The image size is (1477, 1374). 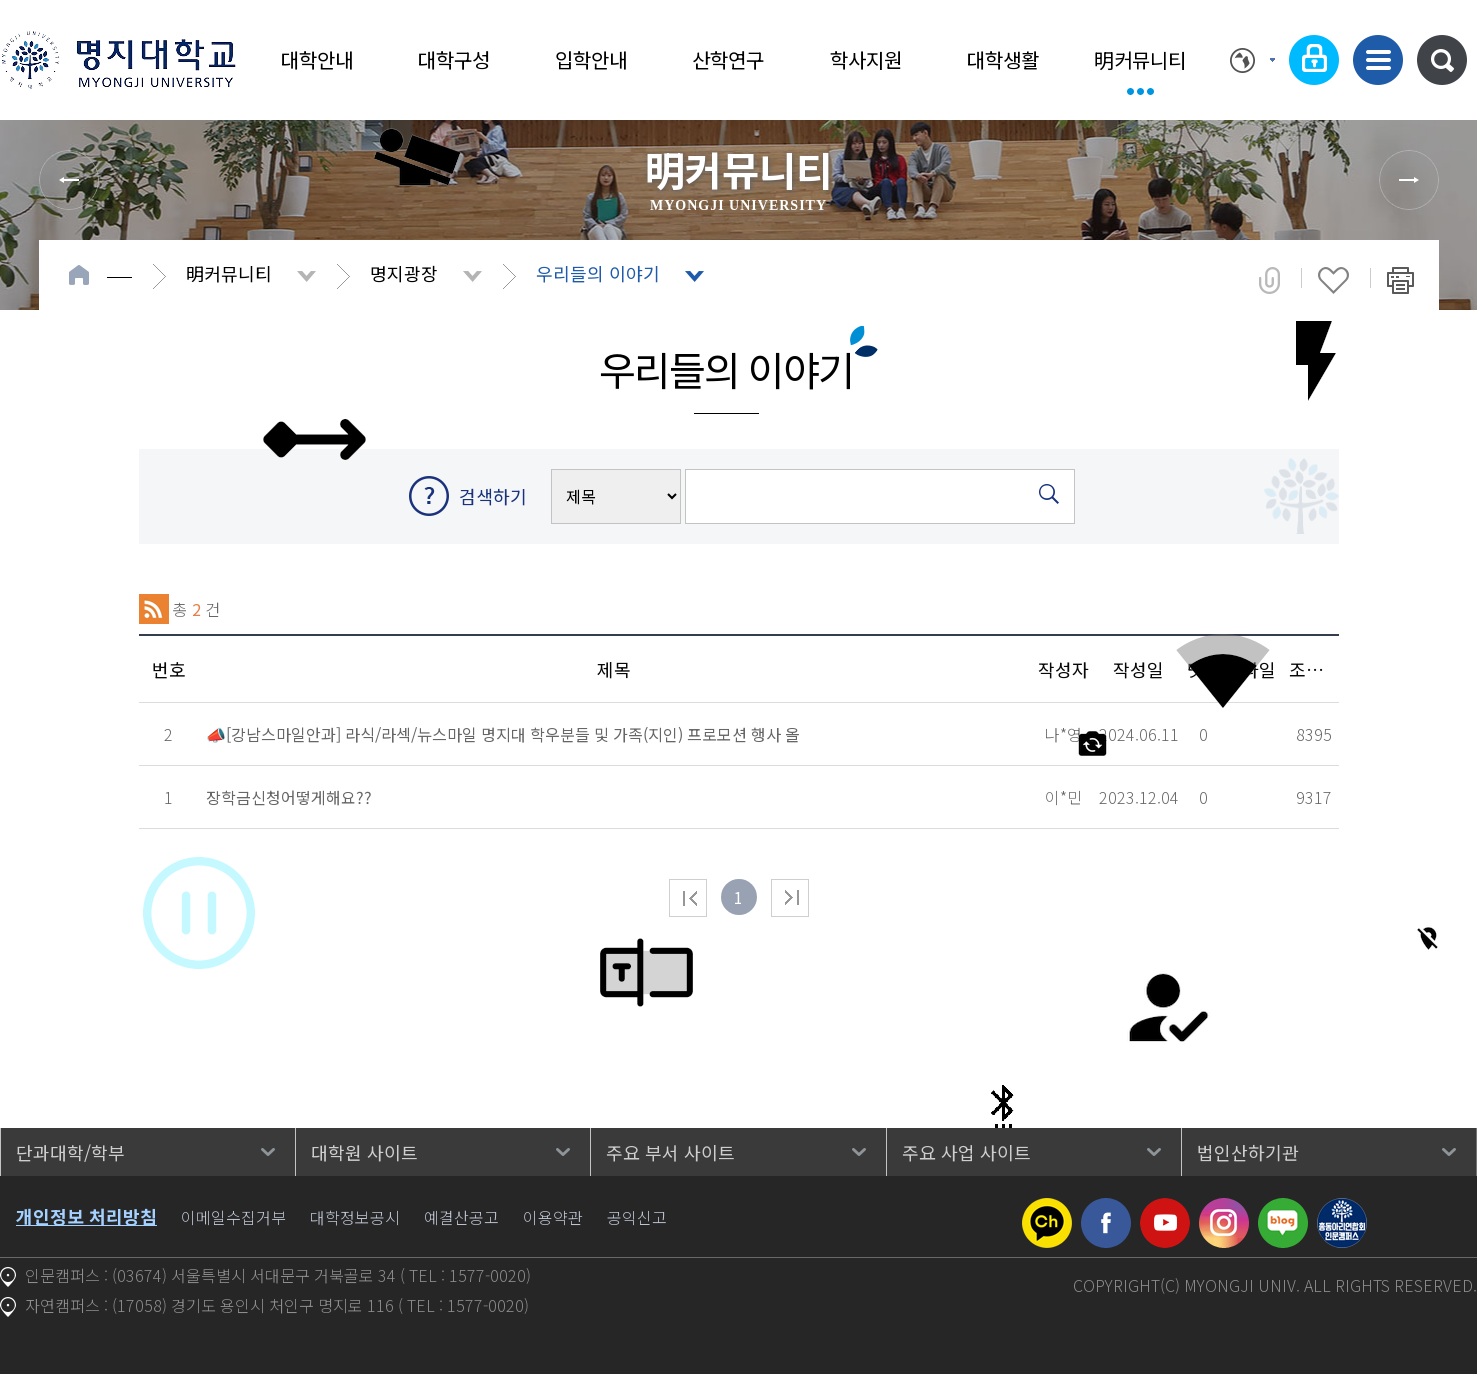 I want to click on navigate to next step or section, so click(x=314, y=439).